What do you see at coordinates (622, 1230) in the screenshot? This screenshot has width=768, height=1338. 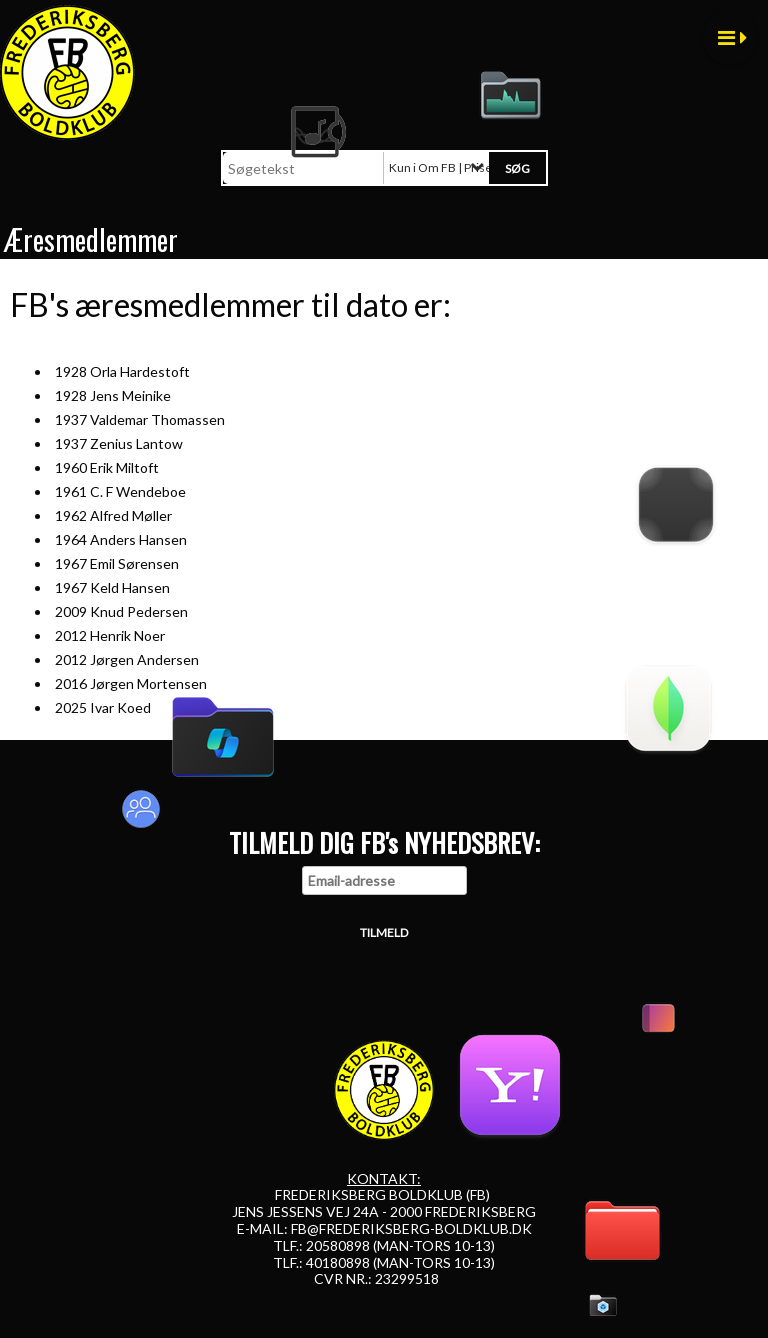 I see `open a red-labeled folder` at bounding box center [622, 1230].